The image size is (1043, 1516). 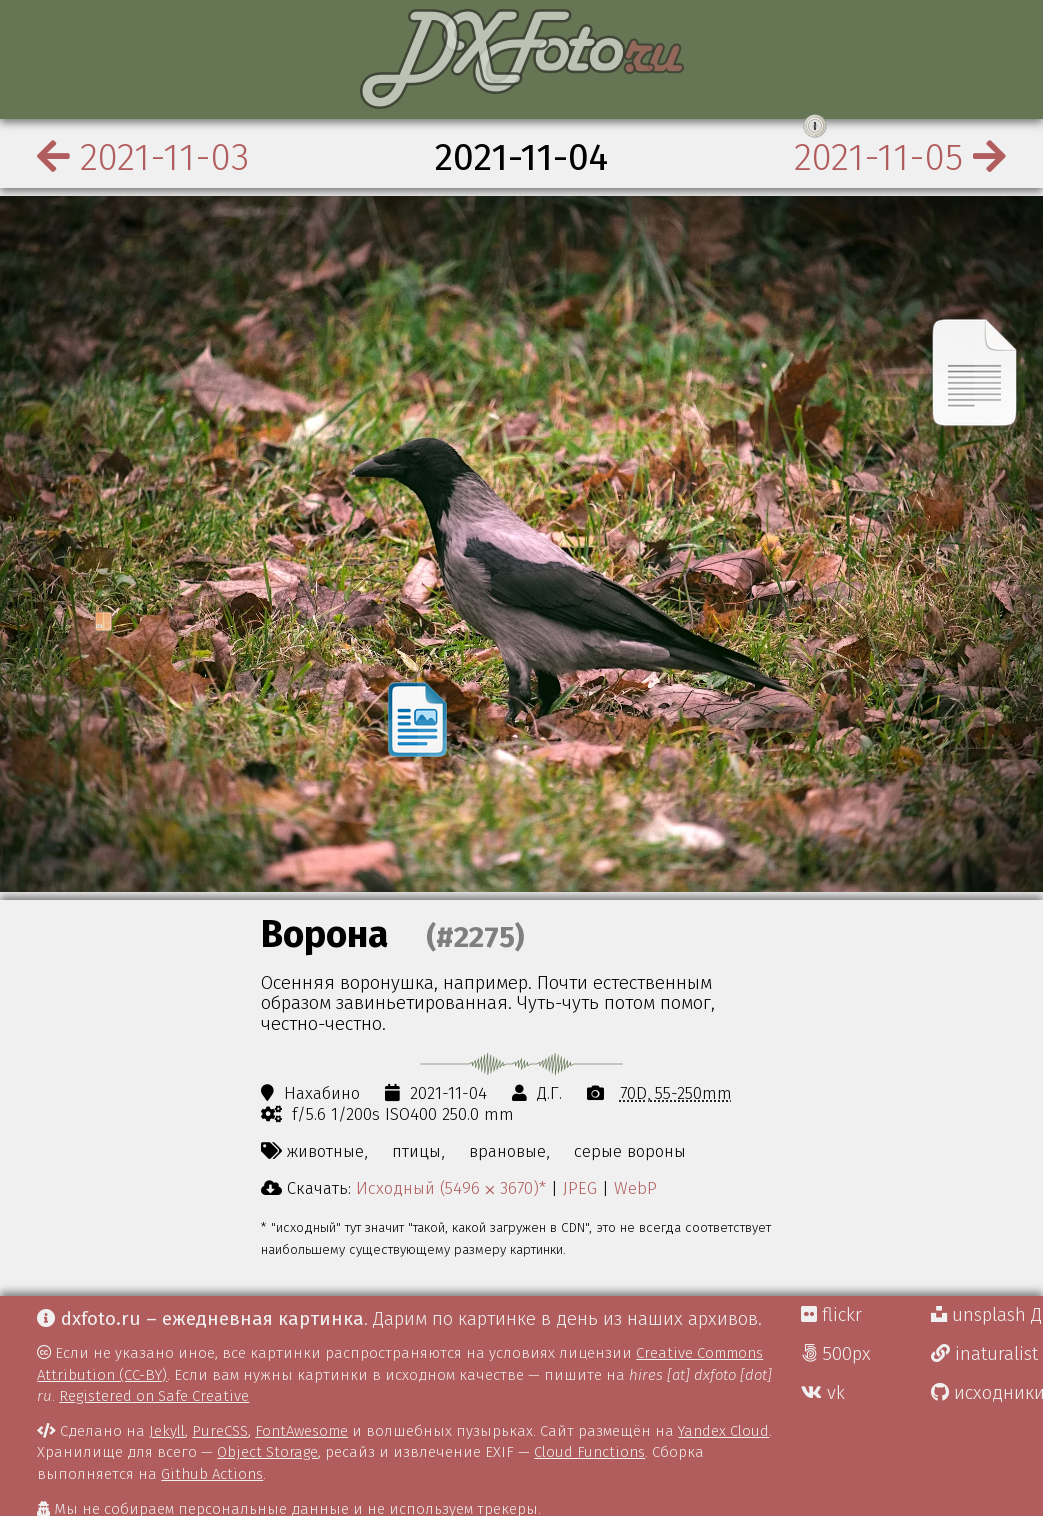 I want to click on open a plain text file, so click(x=974, y=372).